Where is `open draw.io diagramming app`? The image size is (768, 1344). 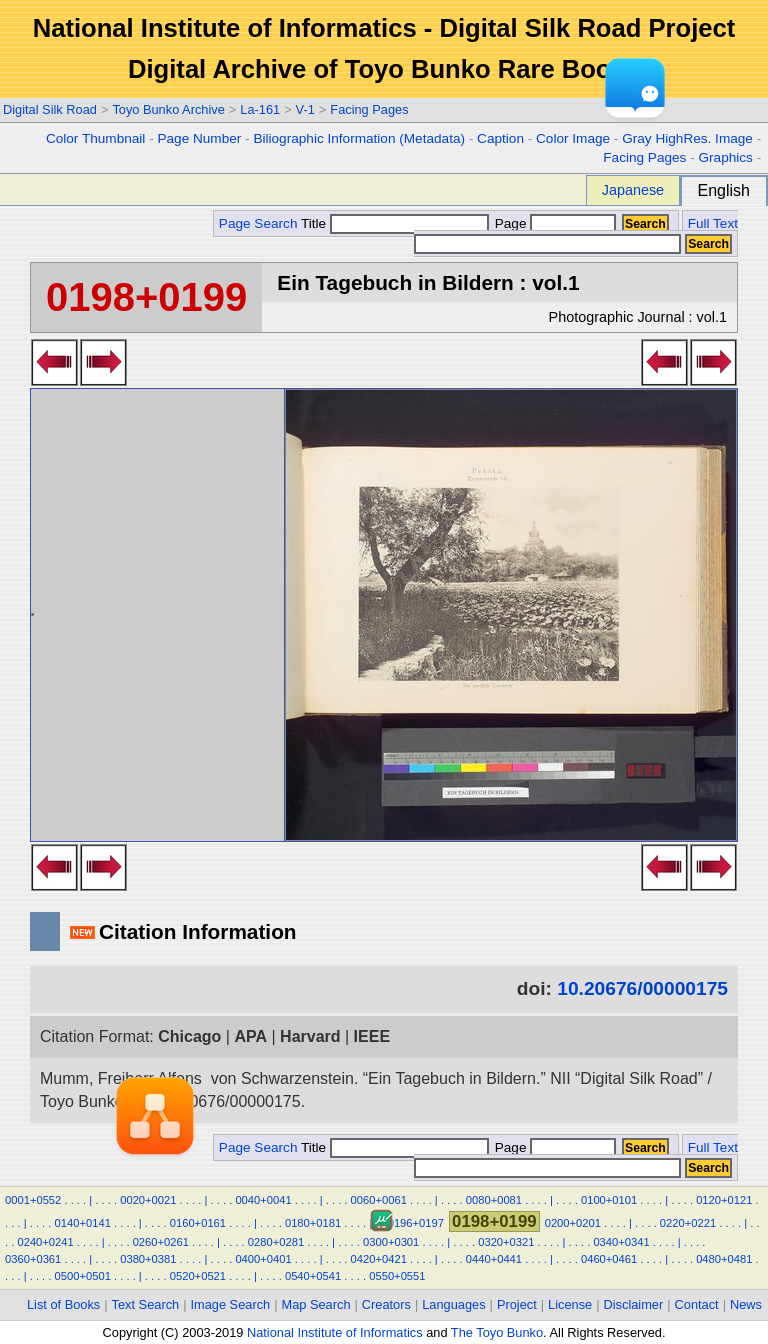
open draw.io diagramming app is located at coordinates (155, 1116).